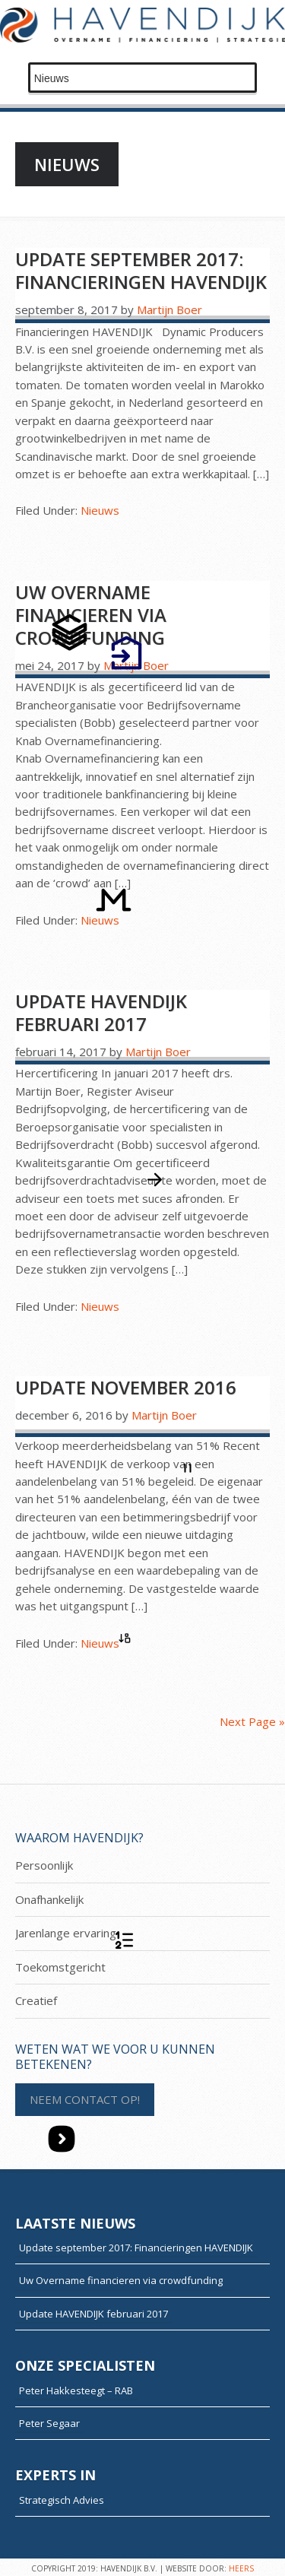 This screenshot has height=2576, width=285. I want to click on view monero cryptocurrency balance, so click(113, 899).